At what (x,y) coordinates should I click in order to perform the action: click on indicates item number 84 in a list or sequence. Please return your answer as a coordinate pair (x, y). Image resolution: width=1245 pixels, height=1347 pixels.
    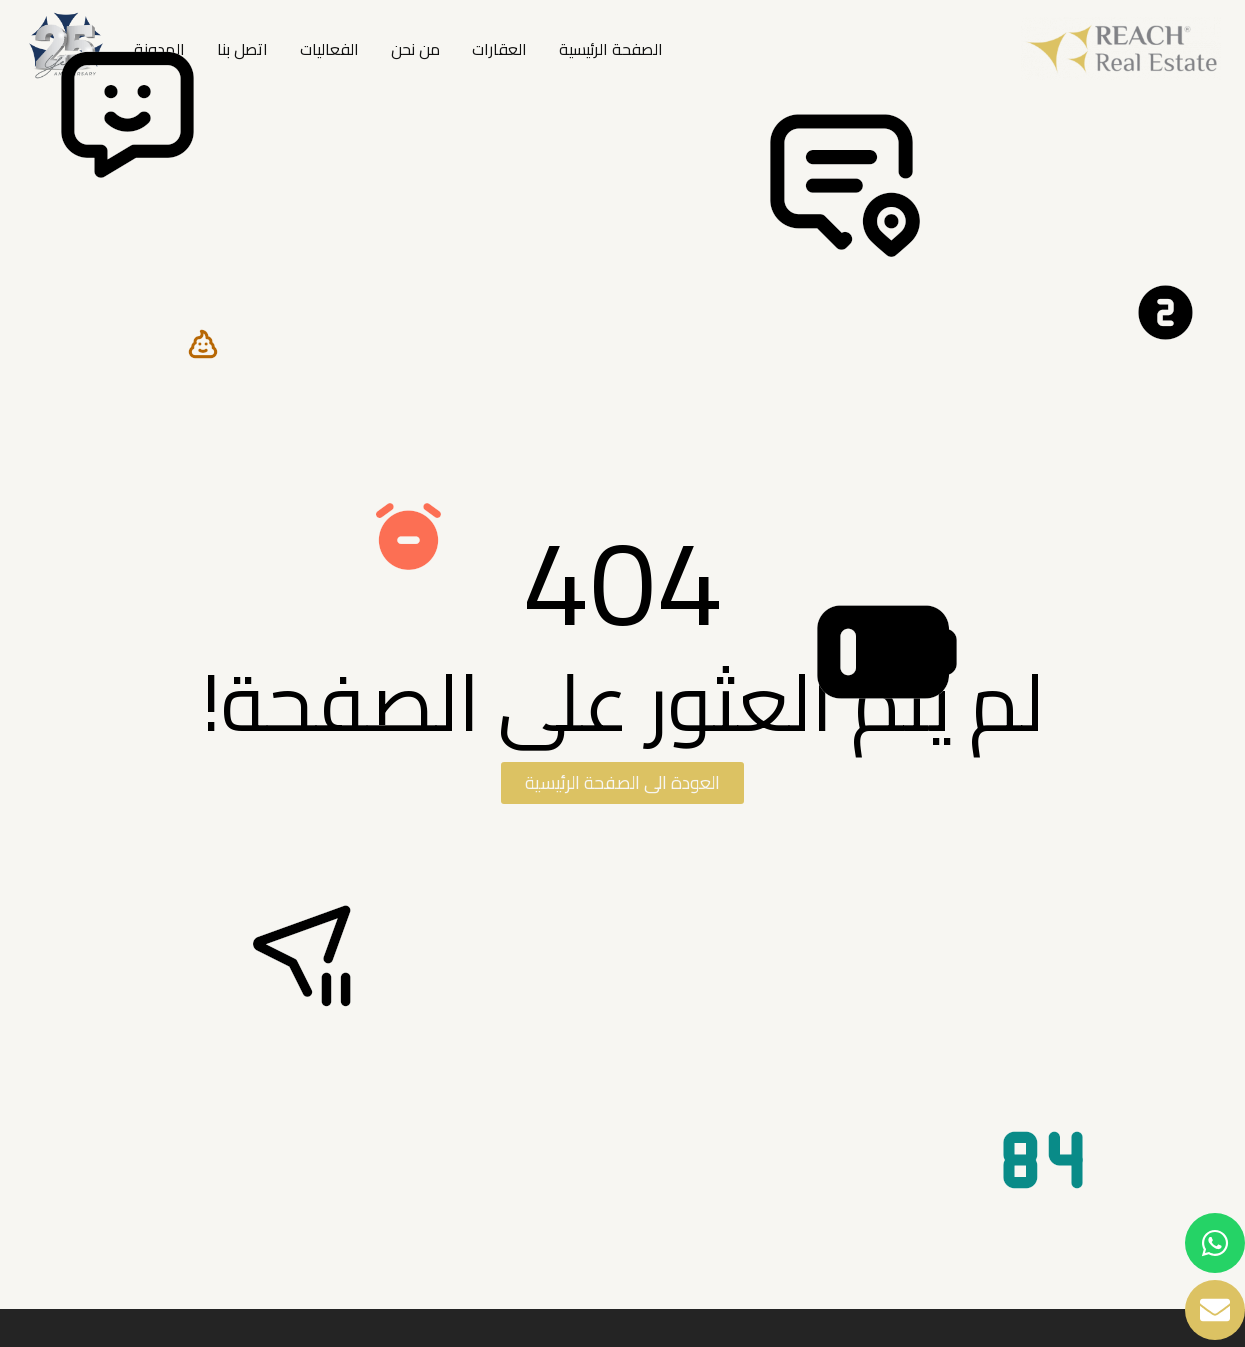
    Looking at the image, I should click on (1043, 1160).